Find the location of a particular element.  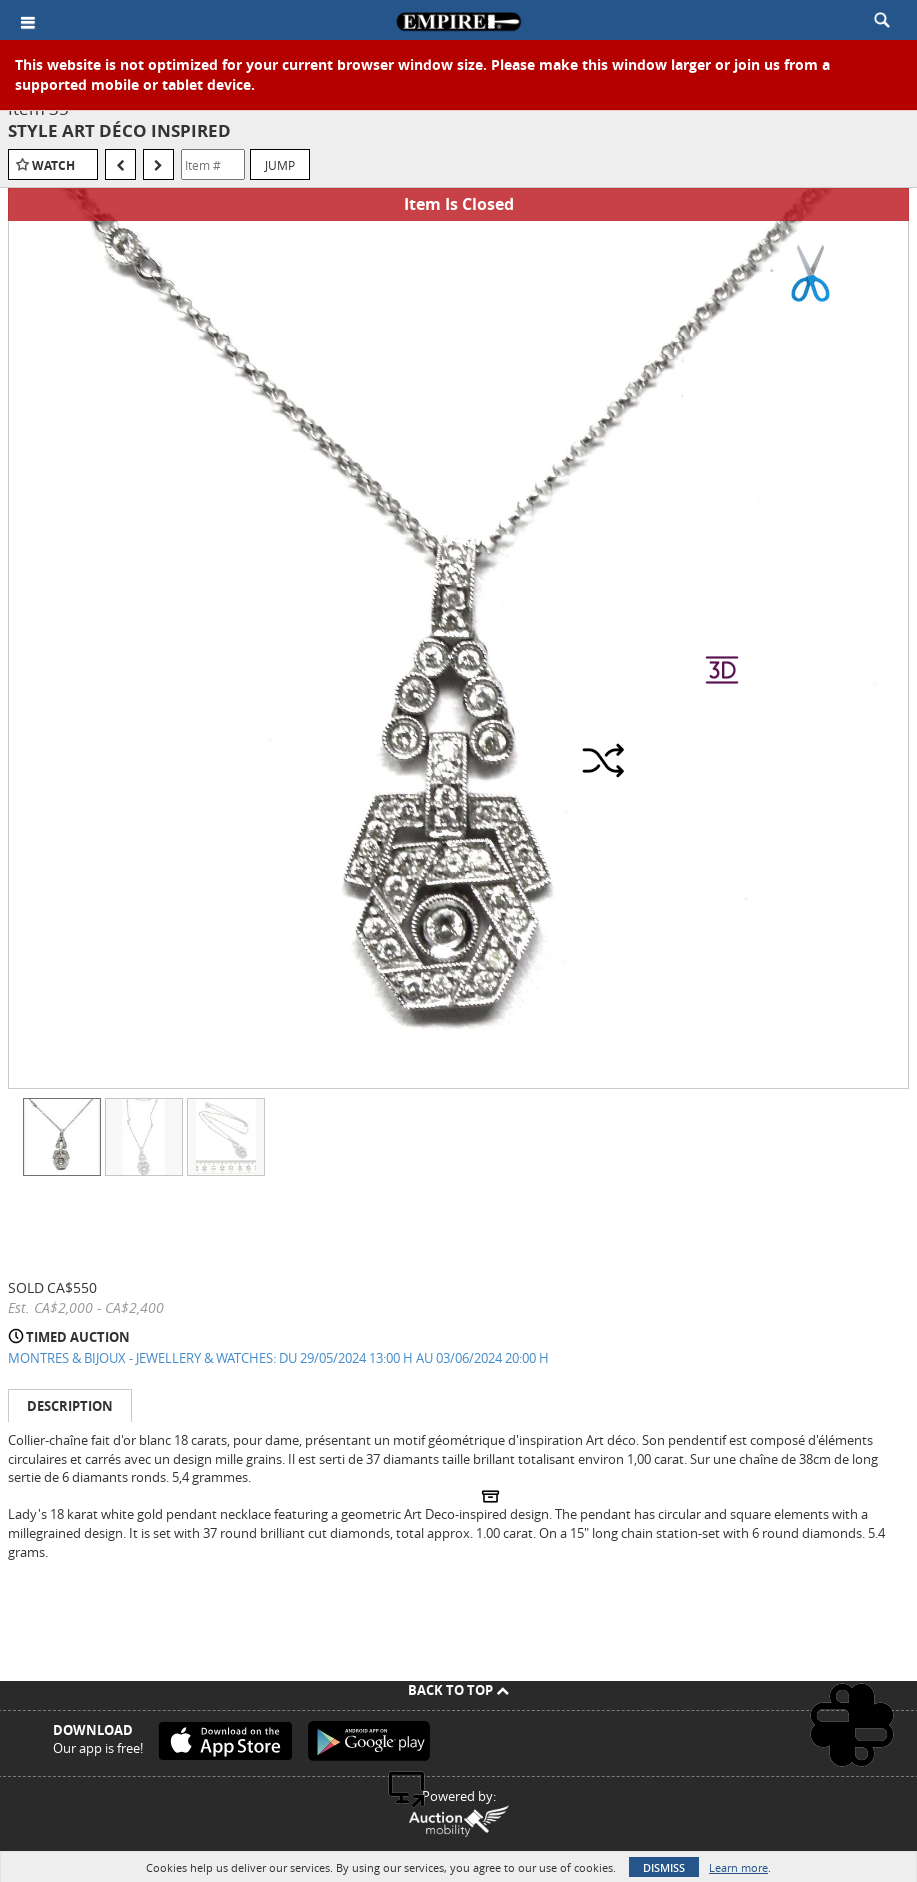

share your screen with others is located at coordinates (406, 1787).